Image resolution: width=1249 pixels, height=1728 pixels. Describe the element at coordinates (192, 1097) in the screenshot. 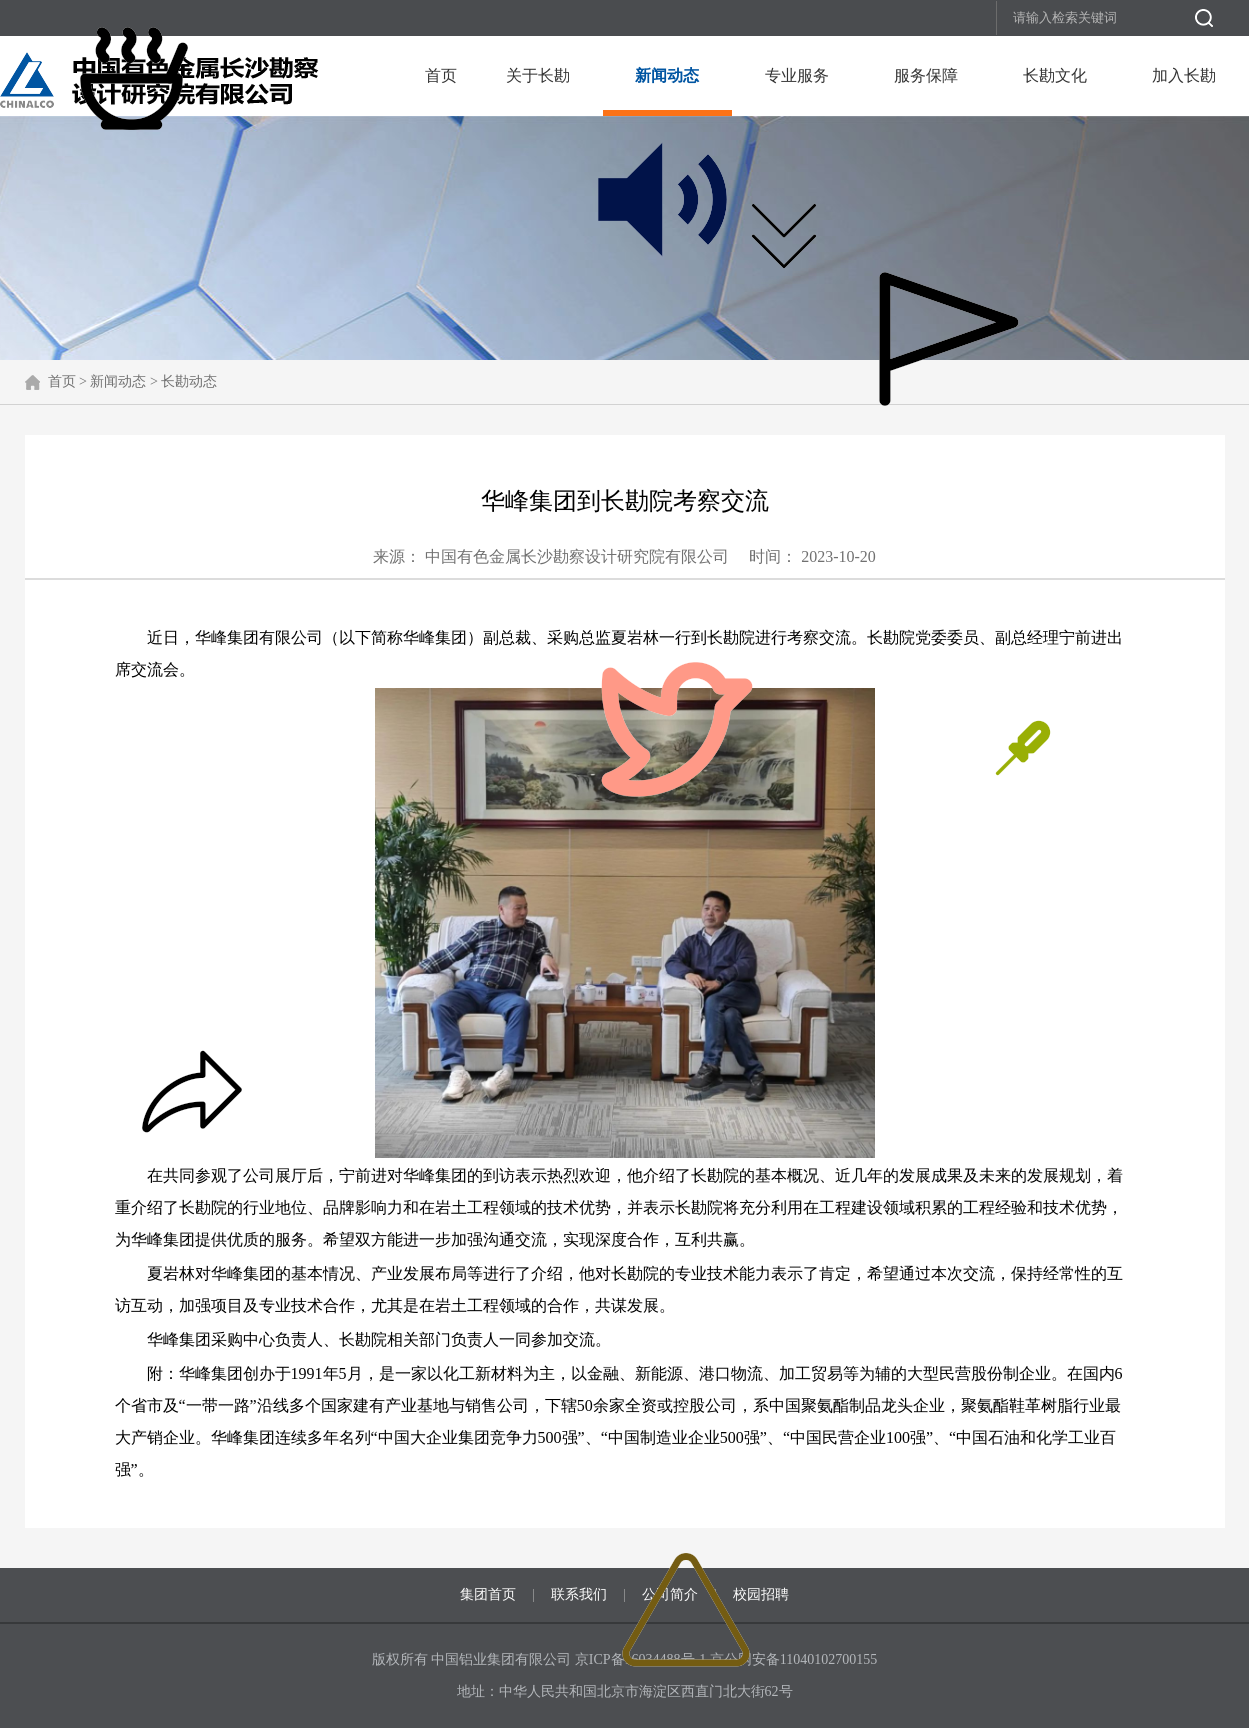

I see `share content with others` at that location.